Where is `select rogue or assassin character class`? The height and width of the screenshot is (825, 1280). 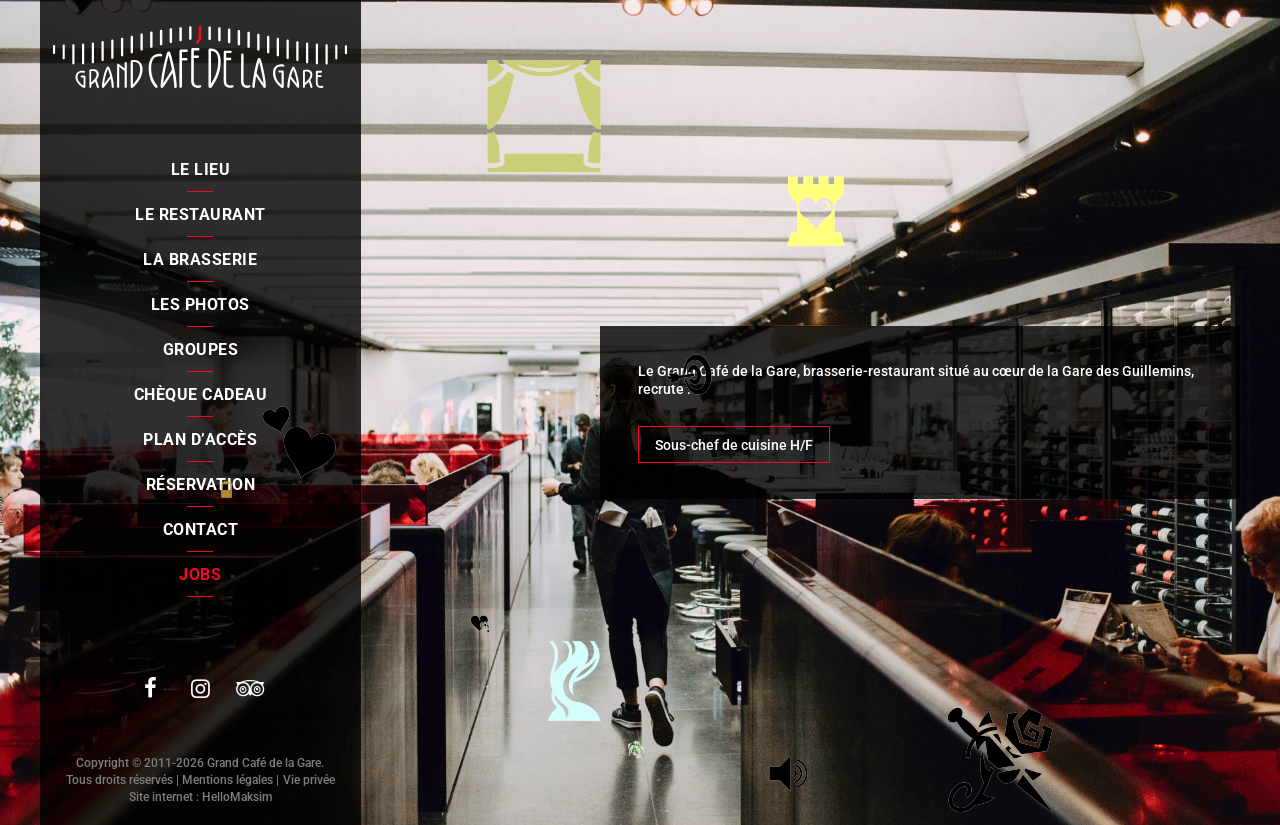
select rogue or assassin character class is located at coordinates (1000, 760).